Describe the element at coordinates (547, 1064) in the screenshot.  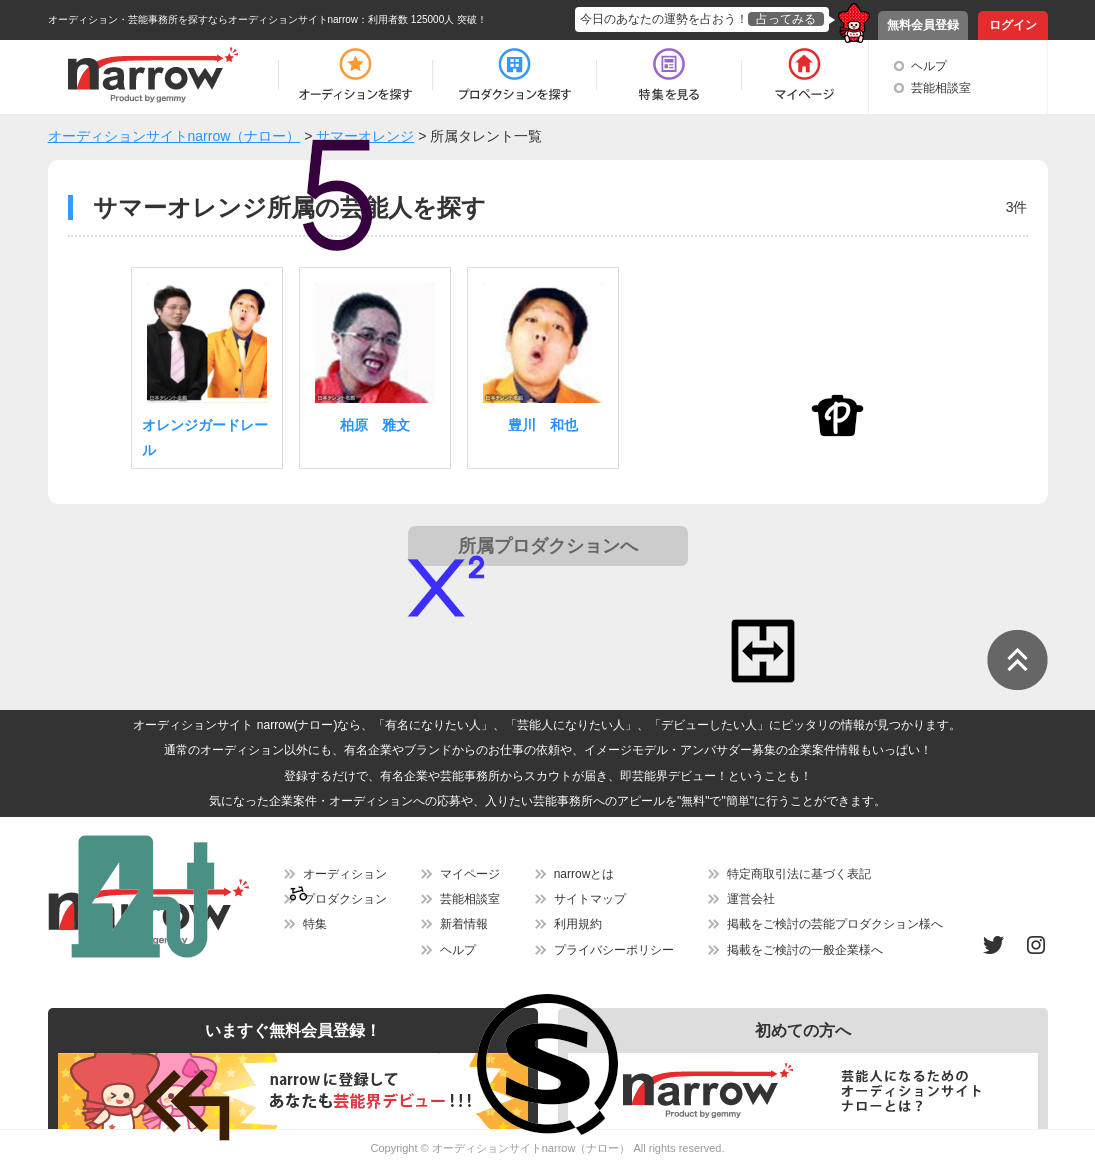
I see `open sogou search engine` at that location.